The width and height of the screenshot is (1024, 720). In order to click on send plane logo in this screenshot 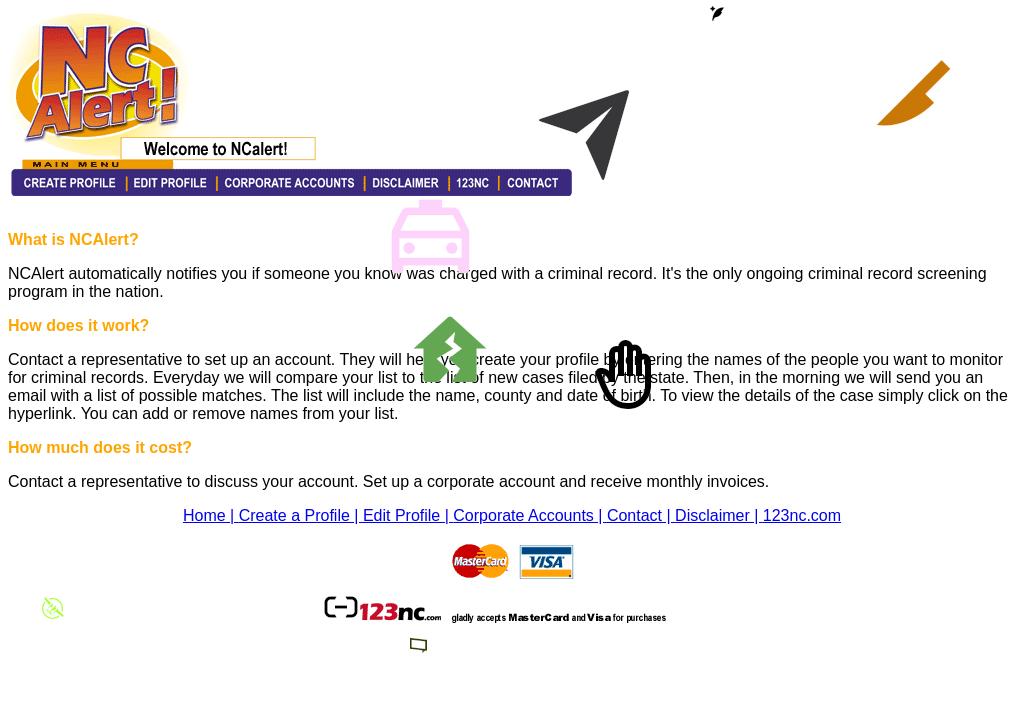, I will do `click(585, 133)`.